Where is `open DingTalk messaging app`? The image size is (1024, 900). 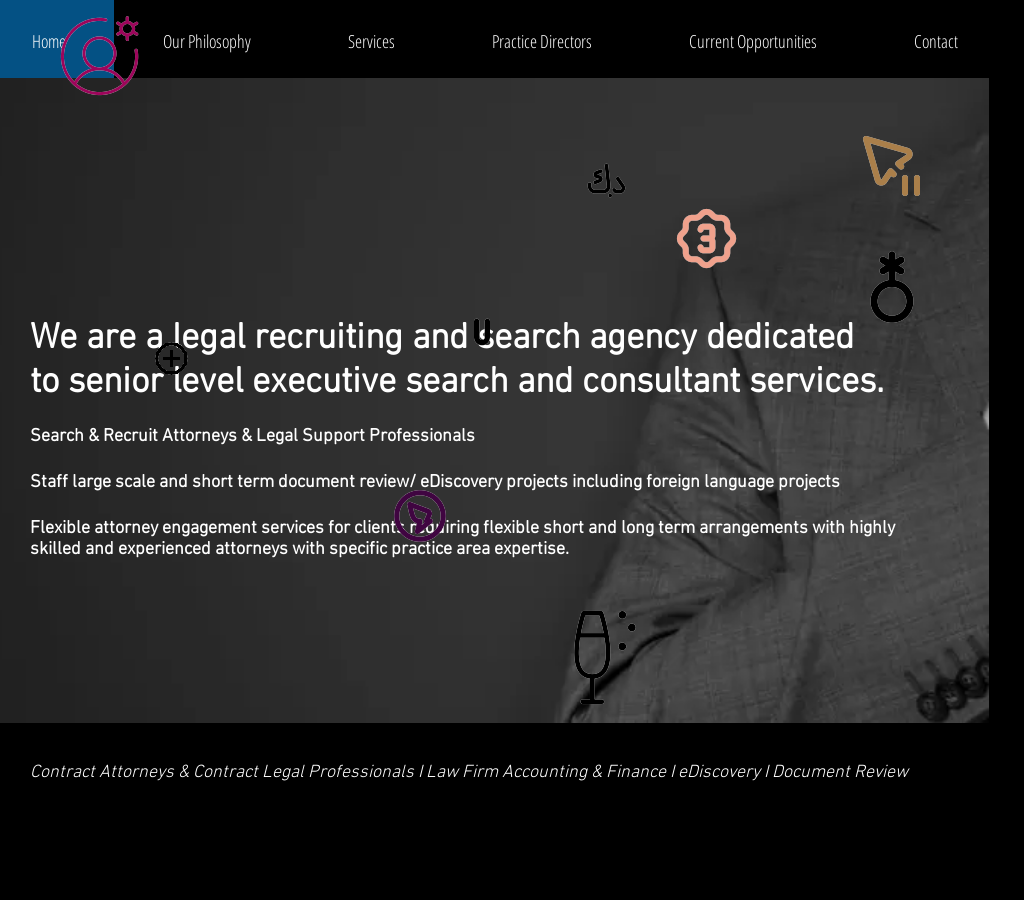
open DingTalk messaging app is located at coordinates (420, 516).